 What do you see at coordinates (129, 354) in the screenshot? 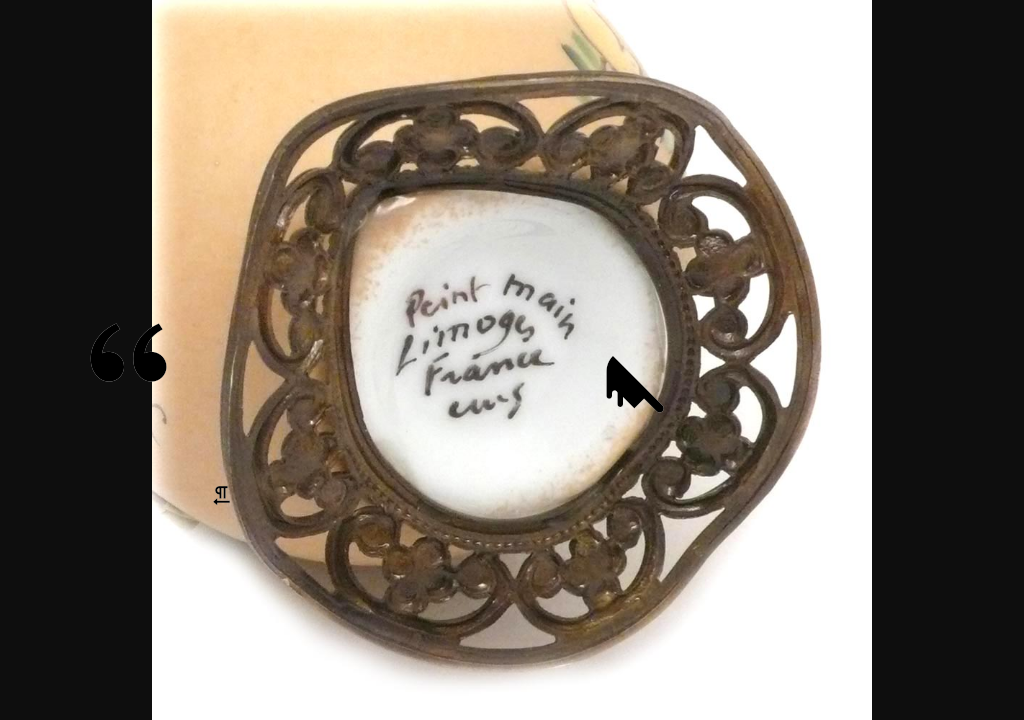
I see `insert a block quote` at bounding box center [129, 354].